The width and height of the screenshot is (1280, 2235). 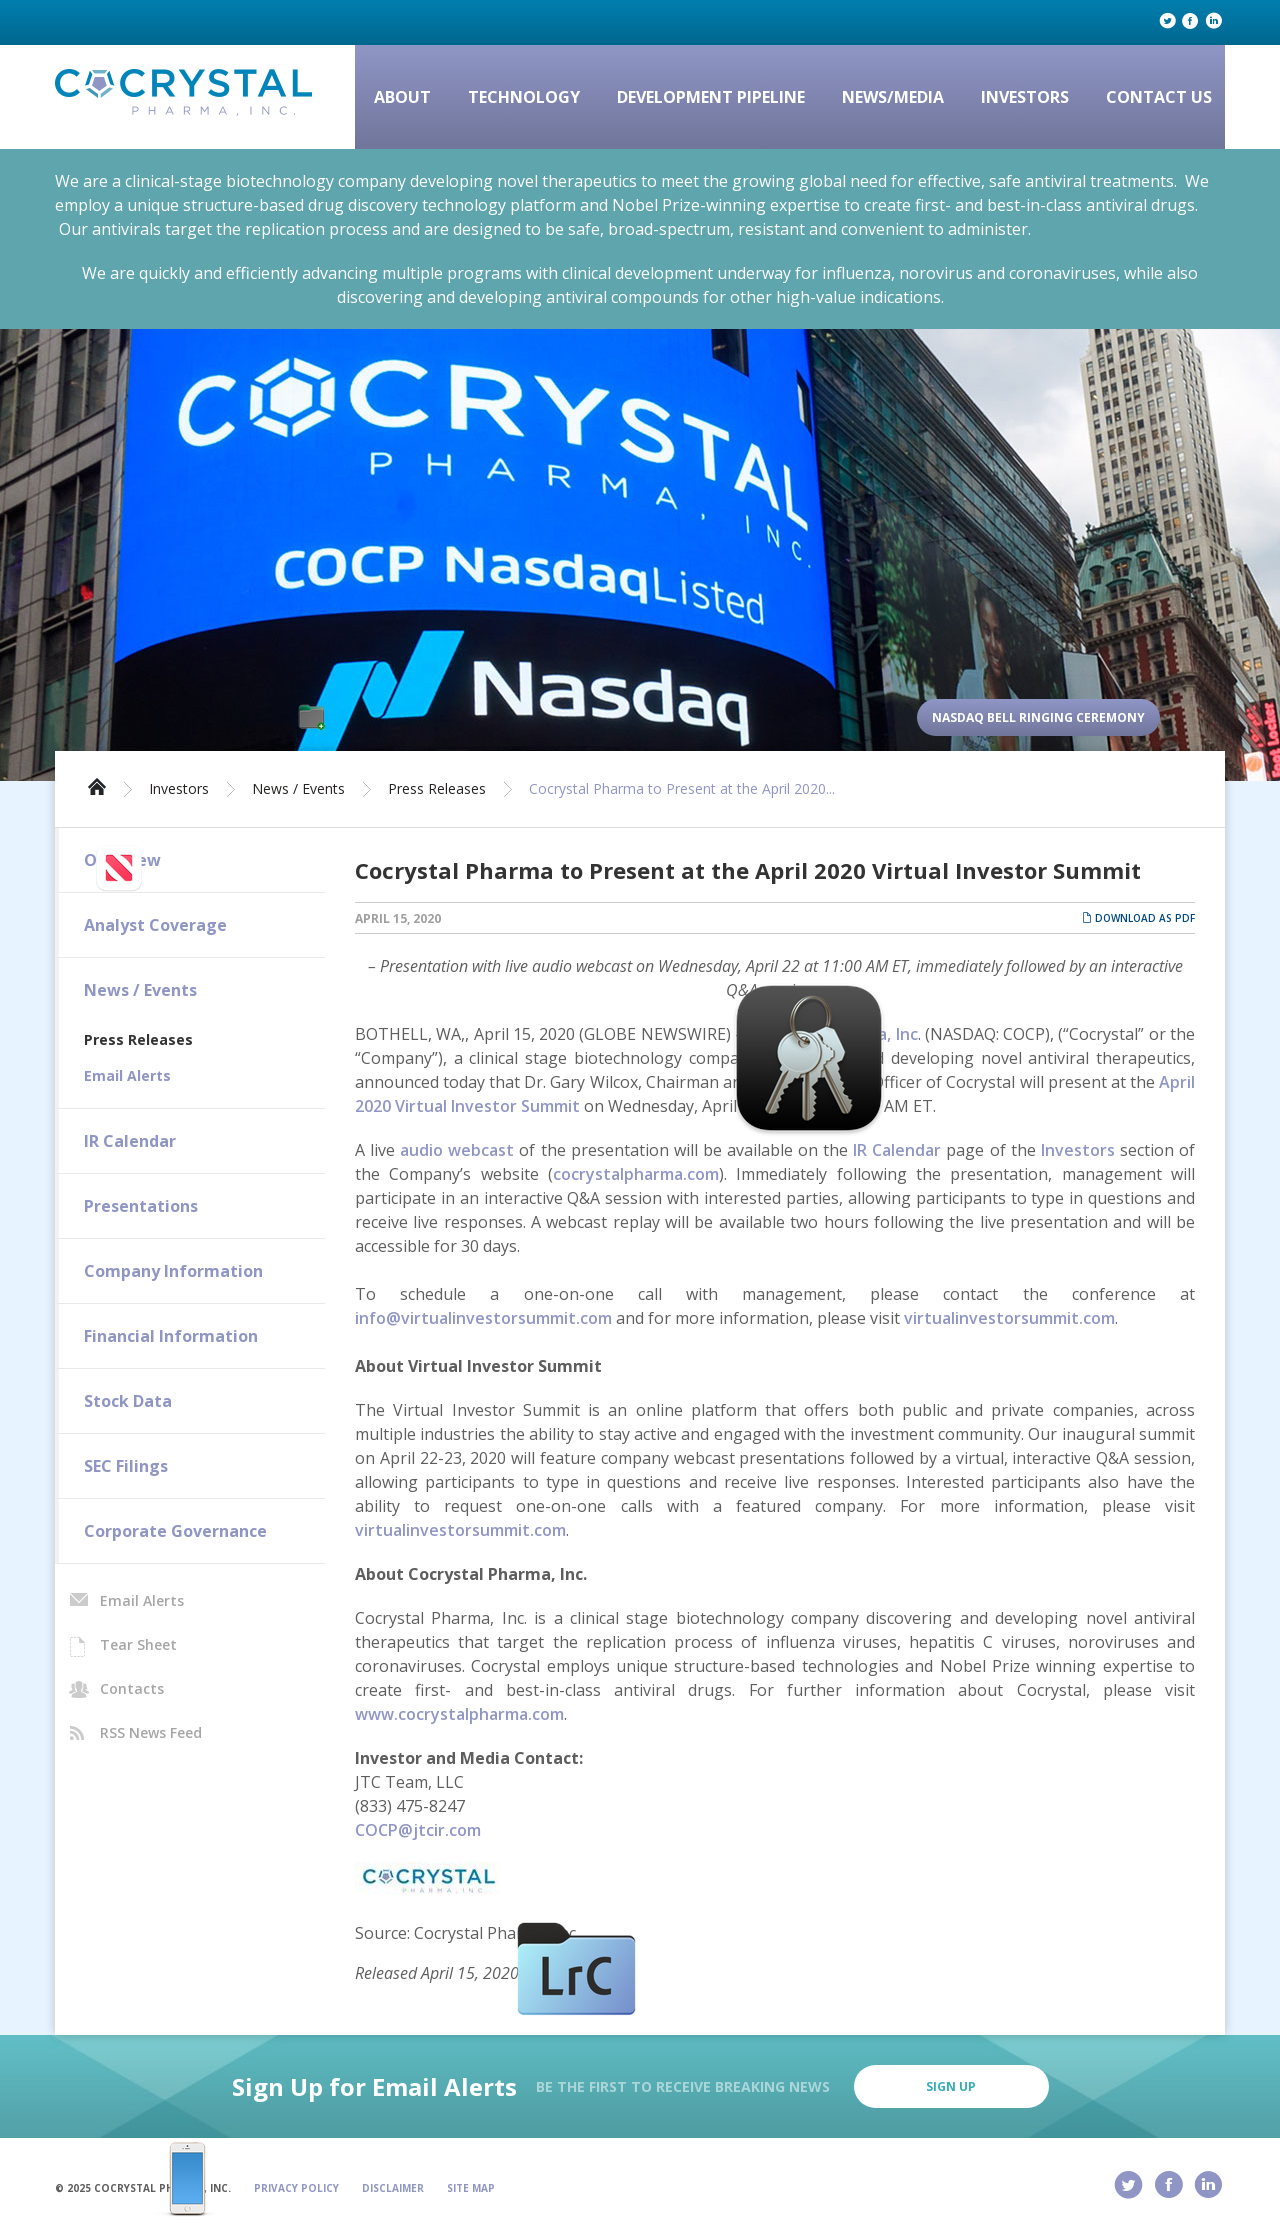 I want to click on connected iPhone SE device, so click(x=187, y=2179).